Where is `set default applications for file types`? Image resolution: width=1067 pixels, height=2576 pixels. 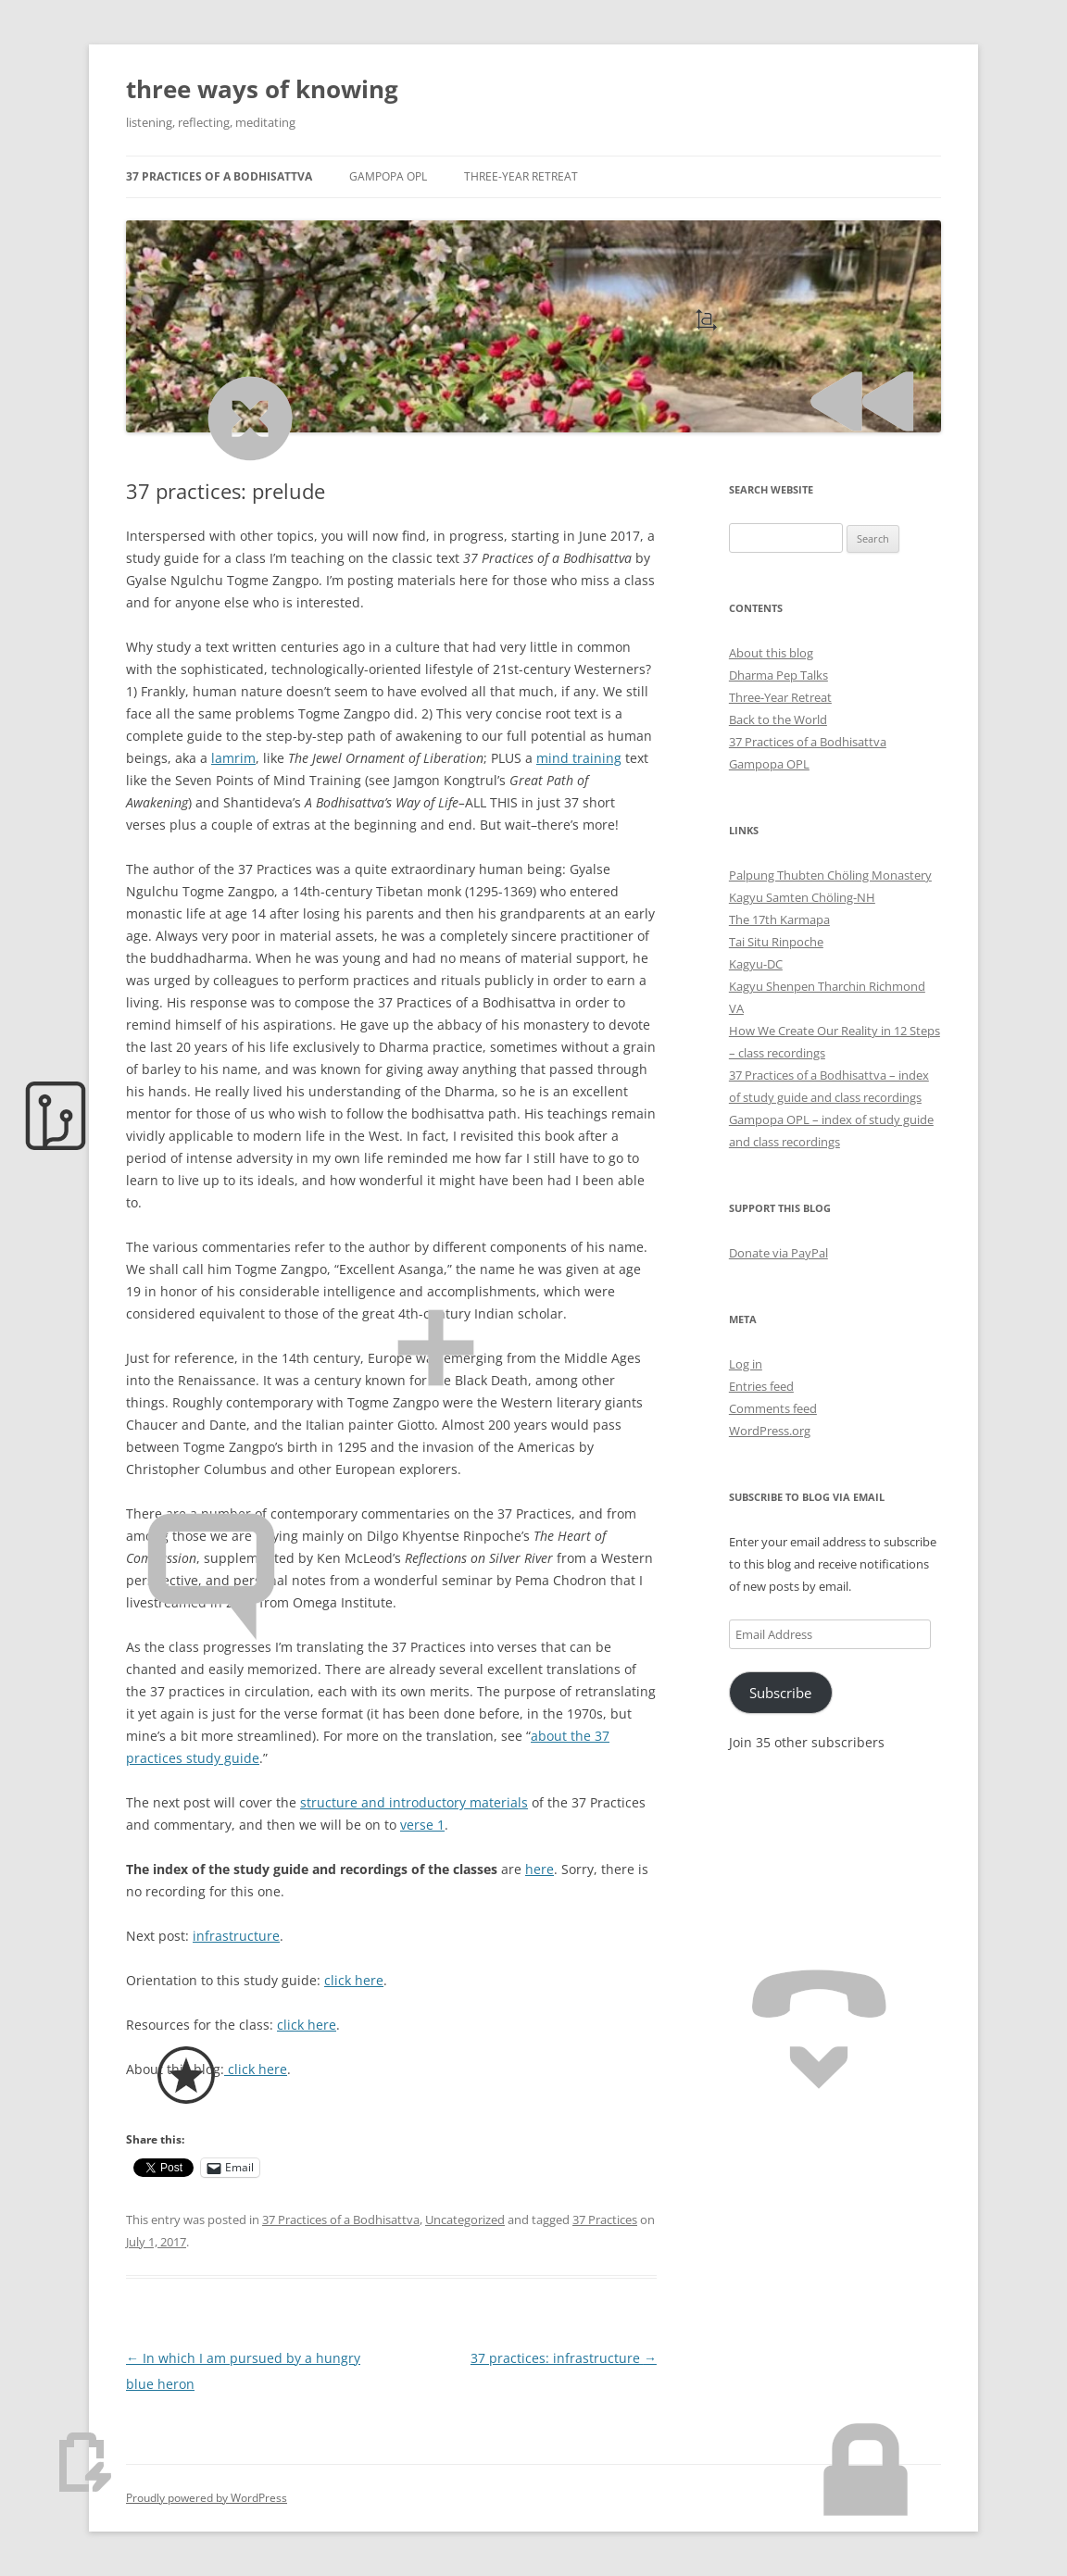 set default applications for file types is located at coordinates (186, 2075).